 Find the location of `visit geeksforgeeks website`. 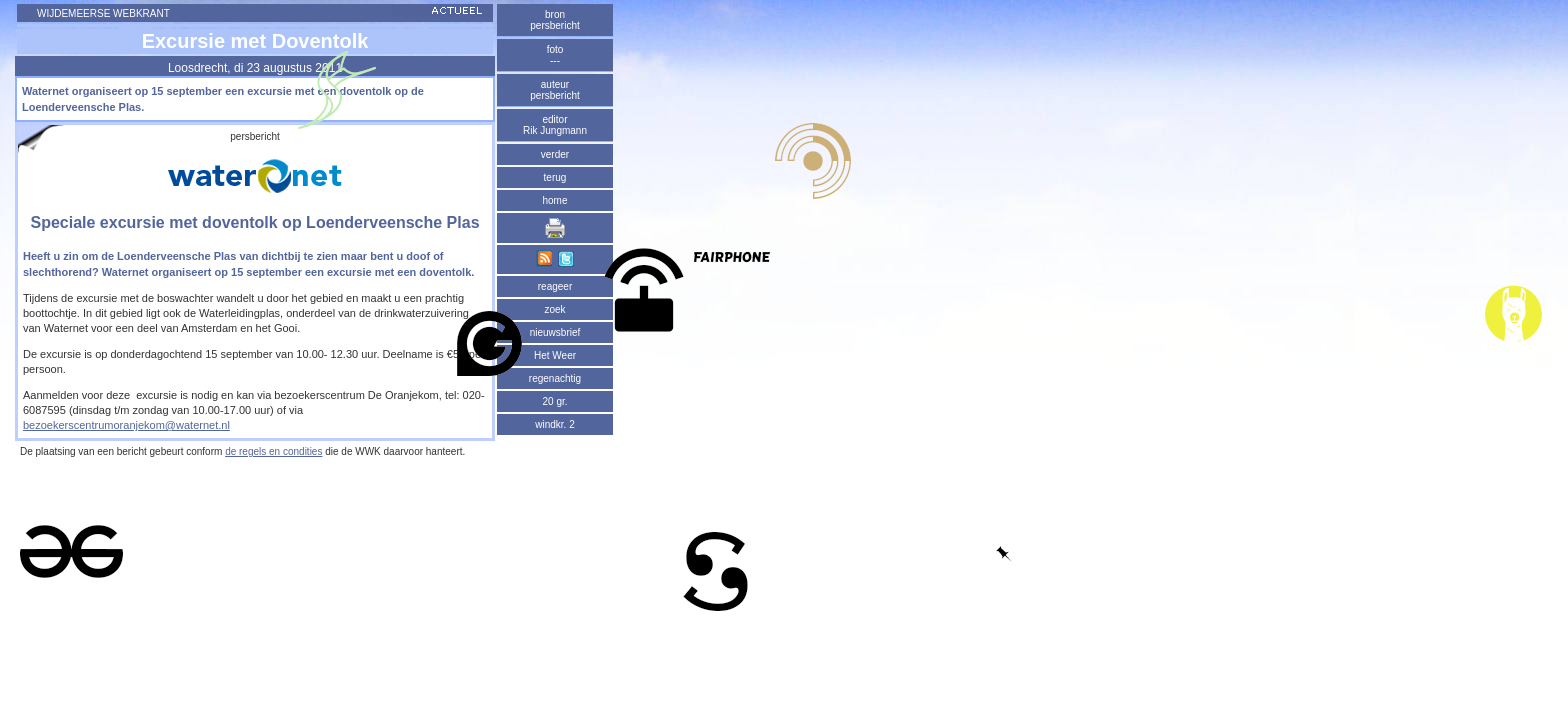

visit geeksforgeeks website is located at coordinates (71, 551).